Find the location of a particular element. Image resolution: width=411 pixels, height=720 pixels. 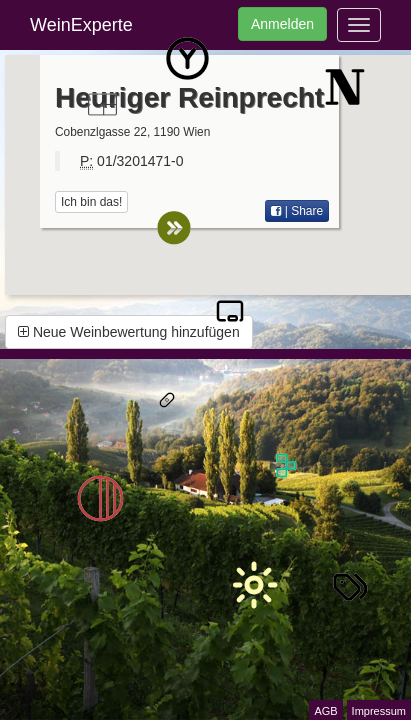

skip forward or advance to next item is located at coordinates (174, 228).